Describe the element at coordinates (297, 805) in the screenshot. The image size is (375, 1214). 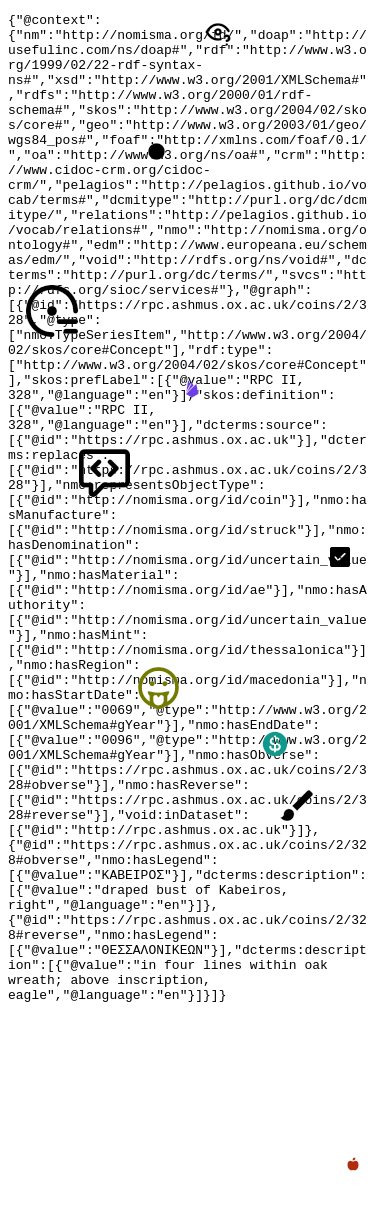
I see `access drawing or painting tools` at that location.